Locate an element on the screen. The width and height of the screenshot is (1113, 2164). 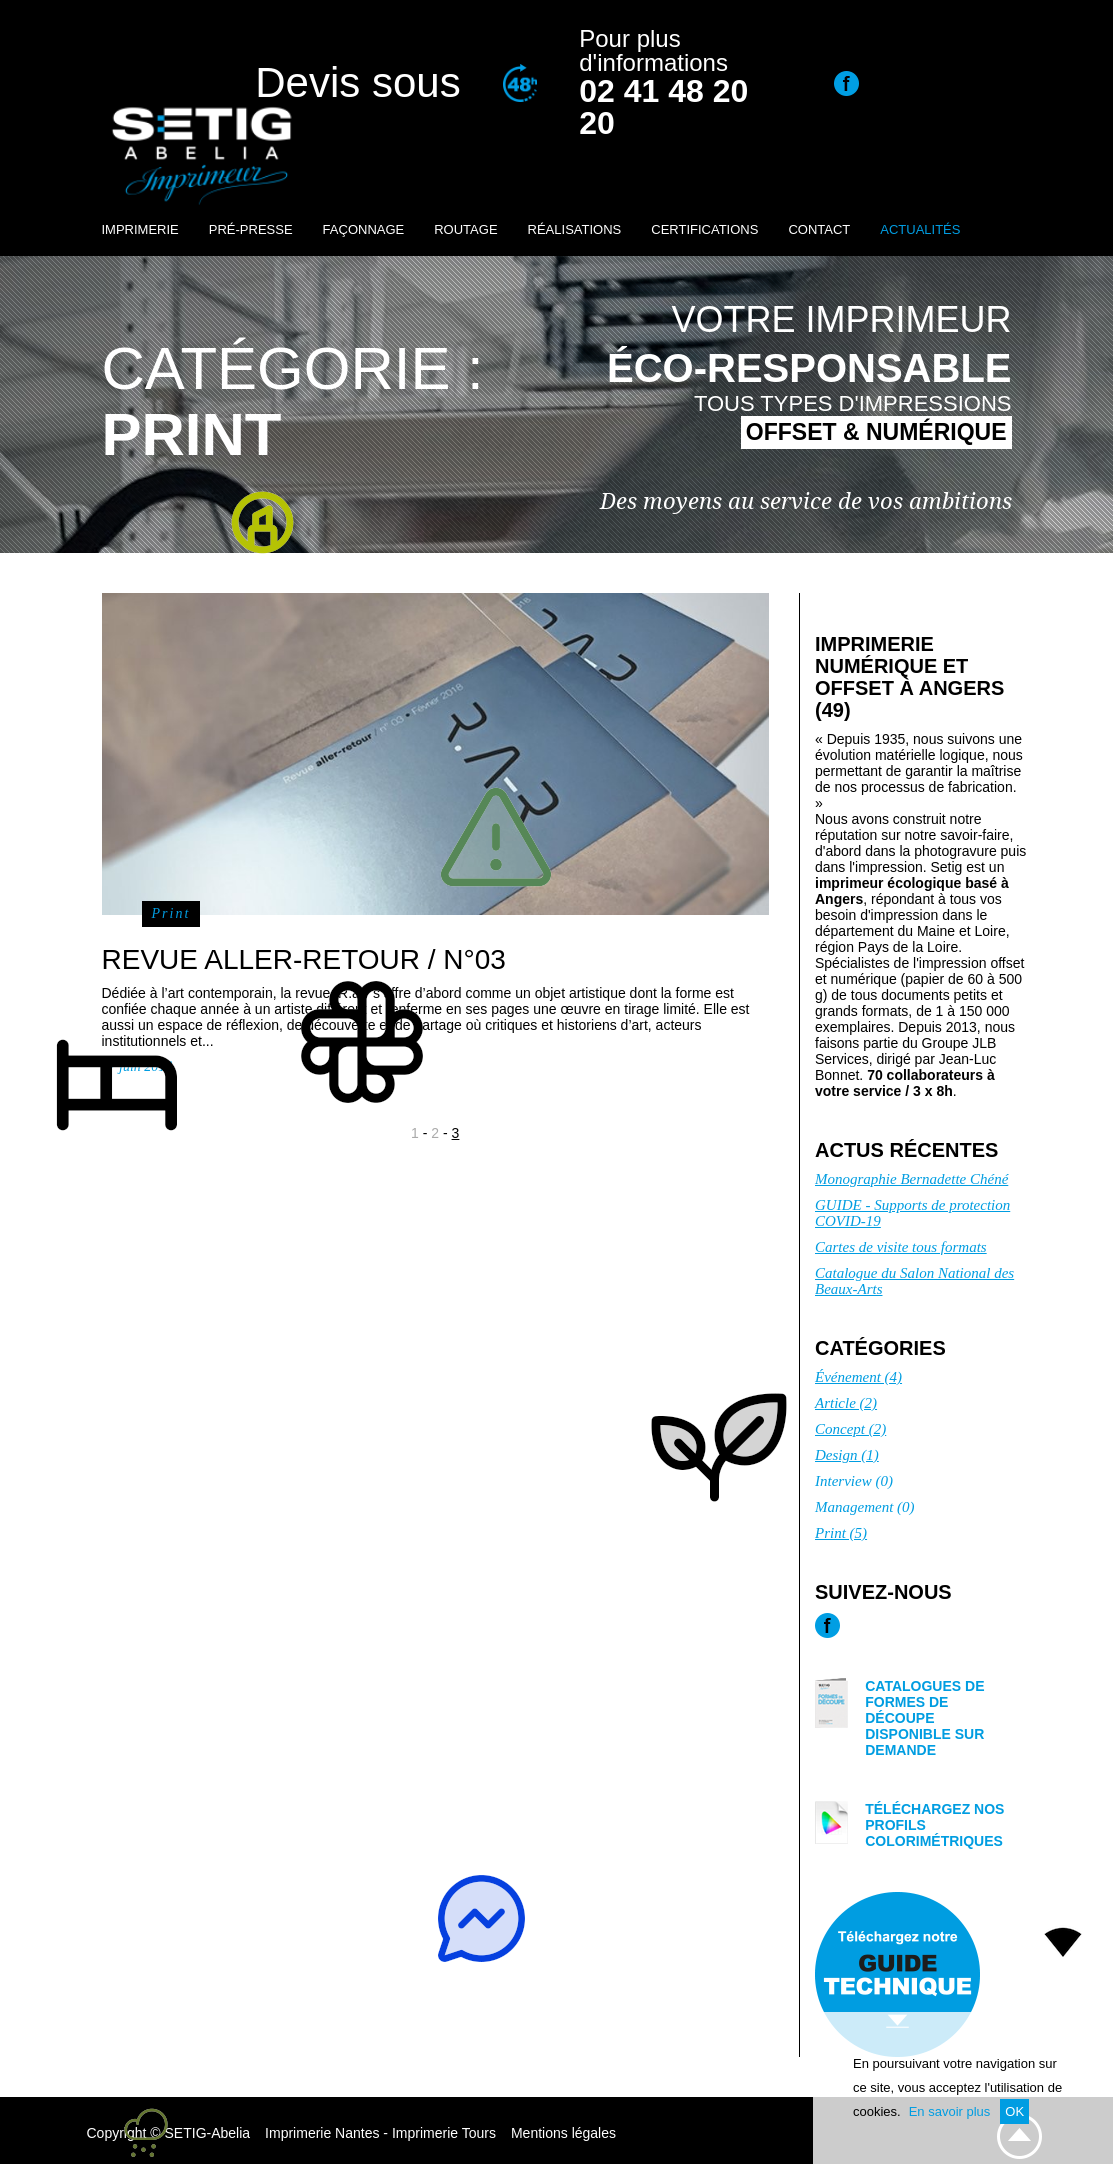
indicates snowy weather conditions is located at coordinates (146, 2132).